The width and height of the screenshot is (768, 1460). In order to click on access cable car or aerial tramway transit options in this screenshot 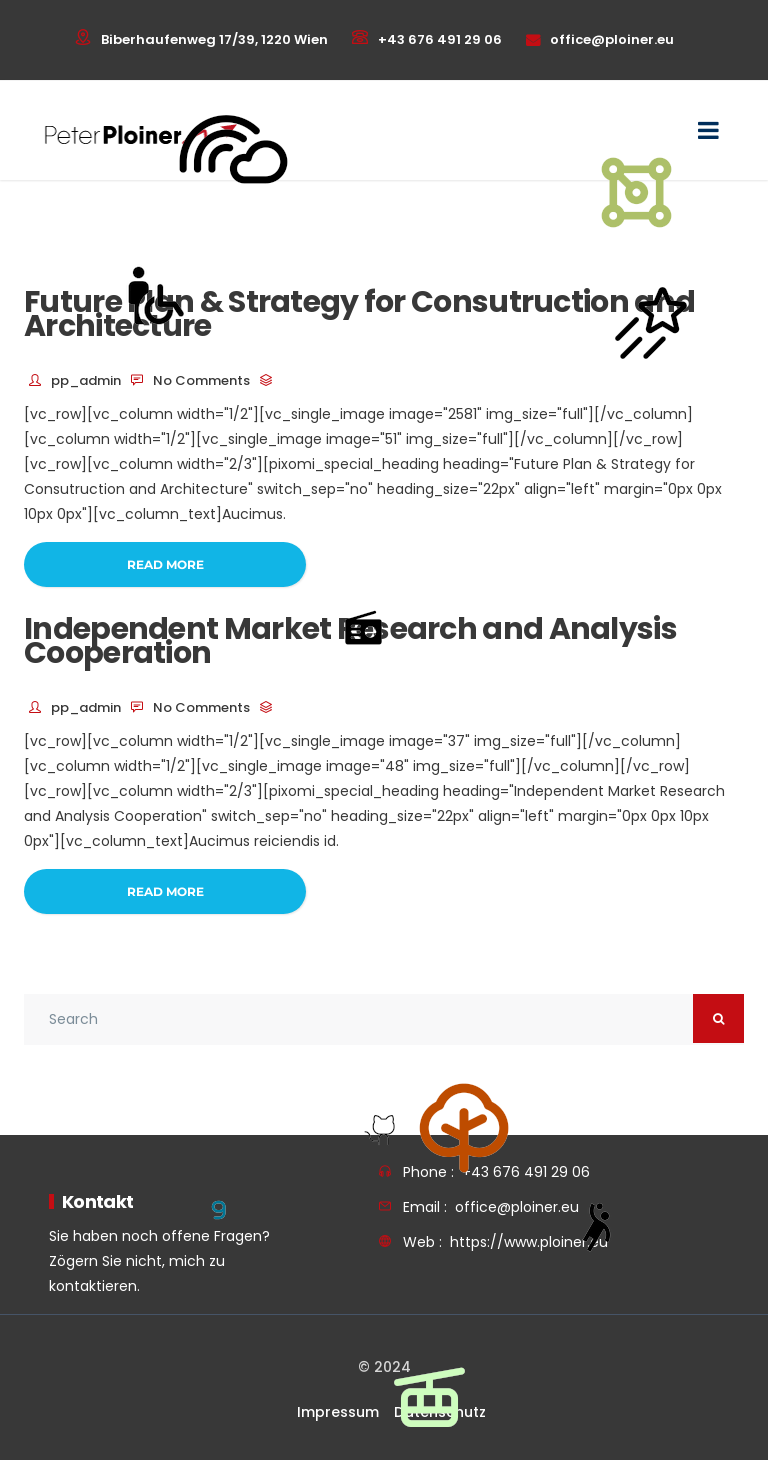, I will do `click(429, 1398)`.